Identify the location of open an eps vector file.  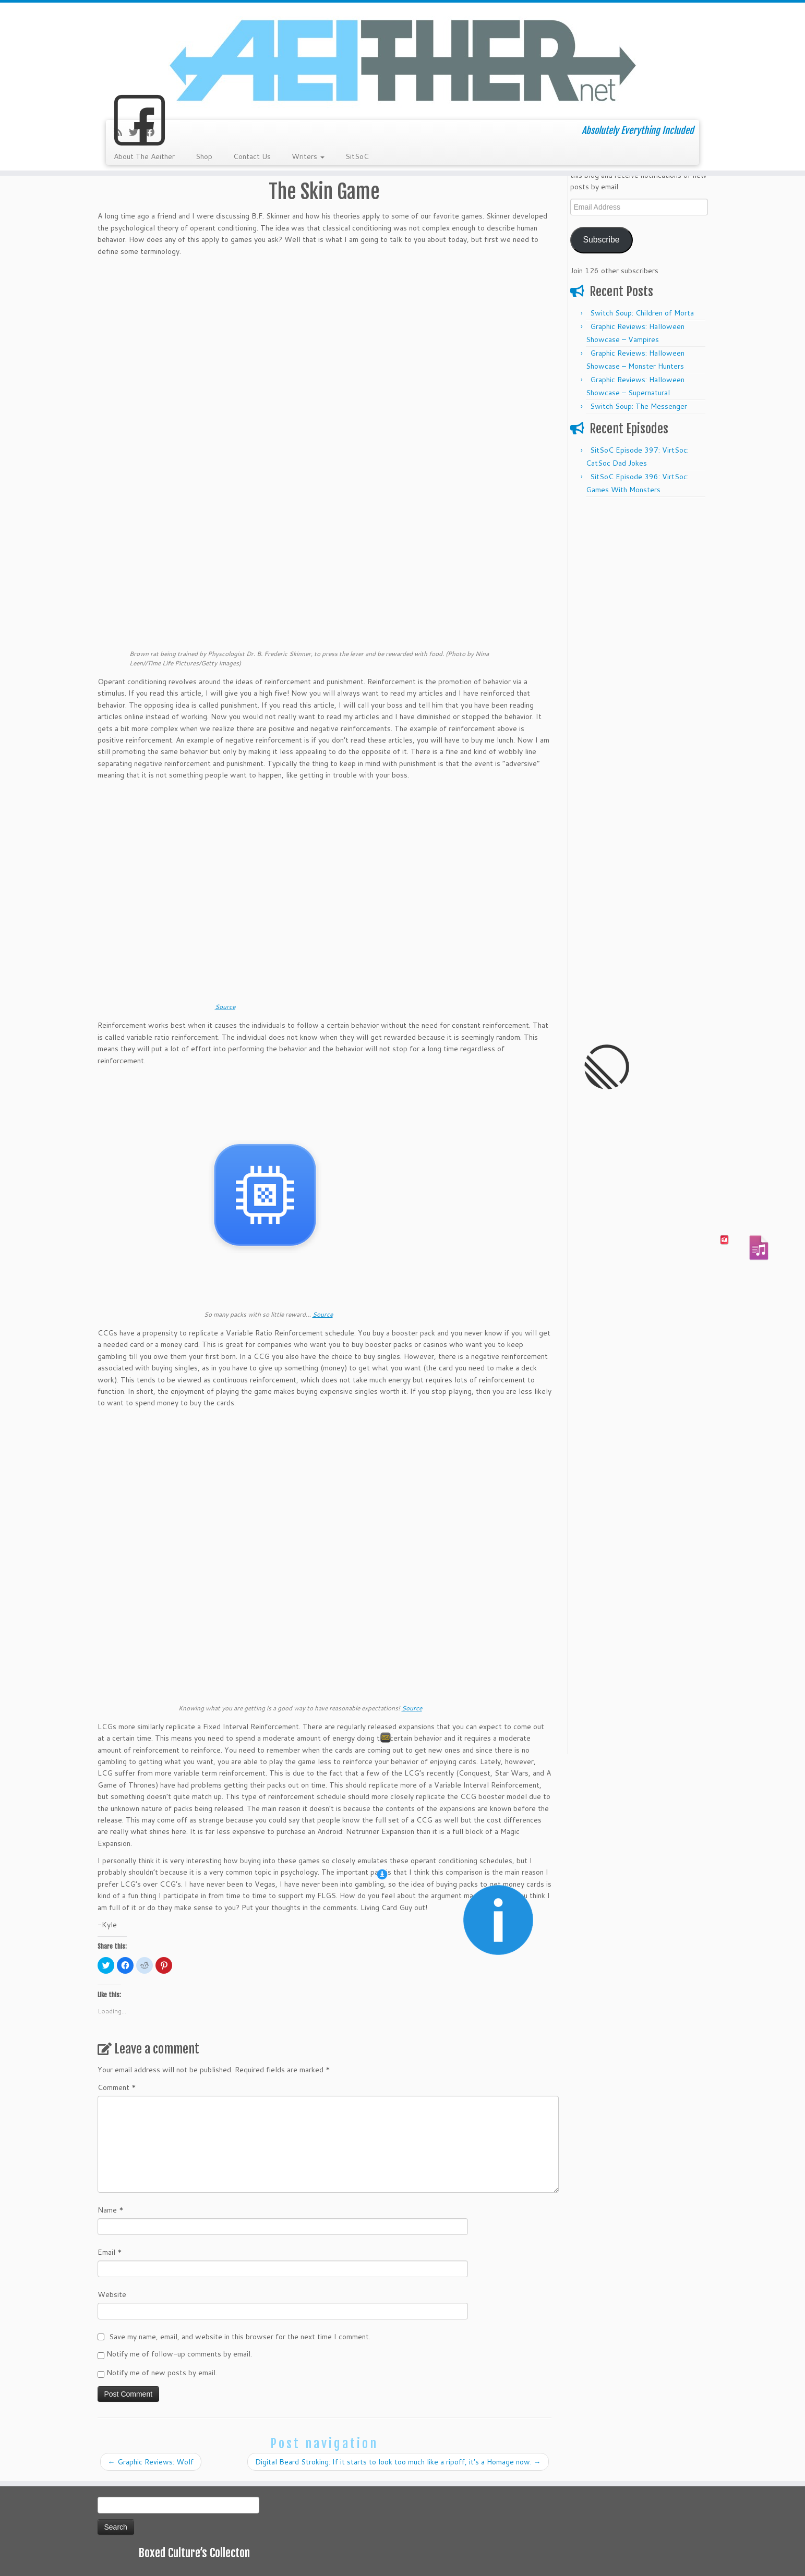
(724, 1240).